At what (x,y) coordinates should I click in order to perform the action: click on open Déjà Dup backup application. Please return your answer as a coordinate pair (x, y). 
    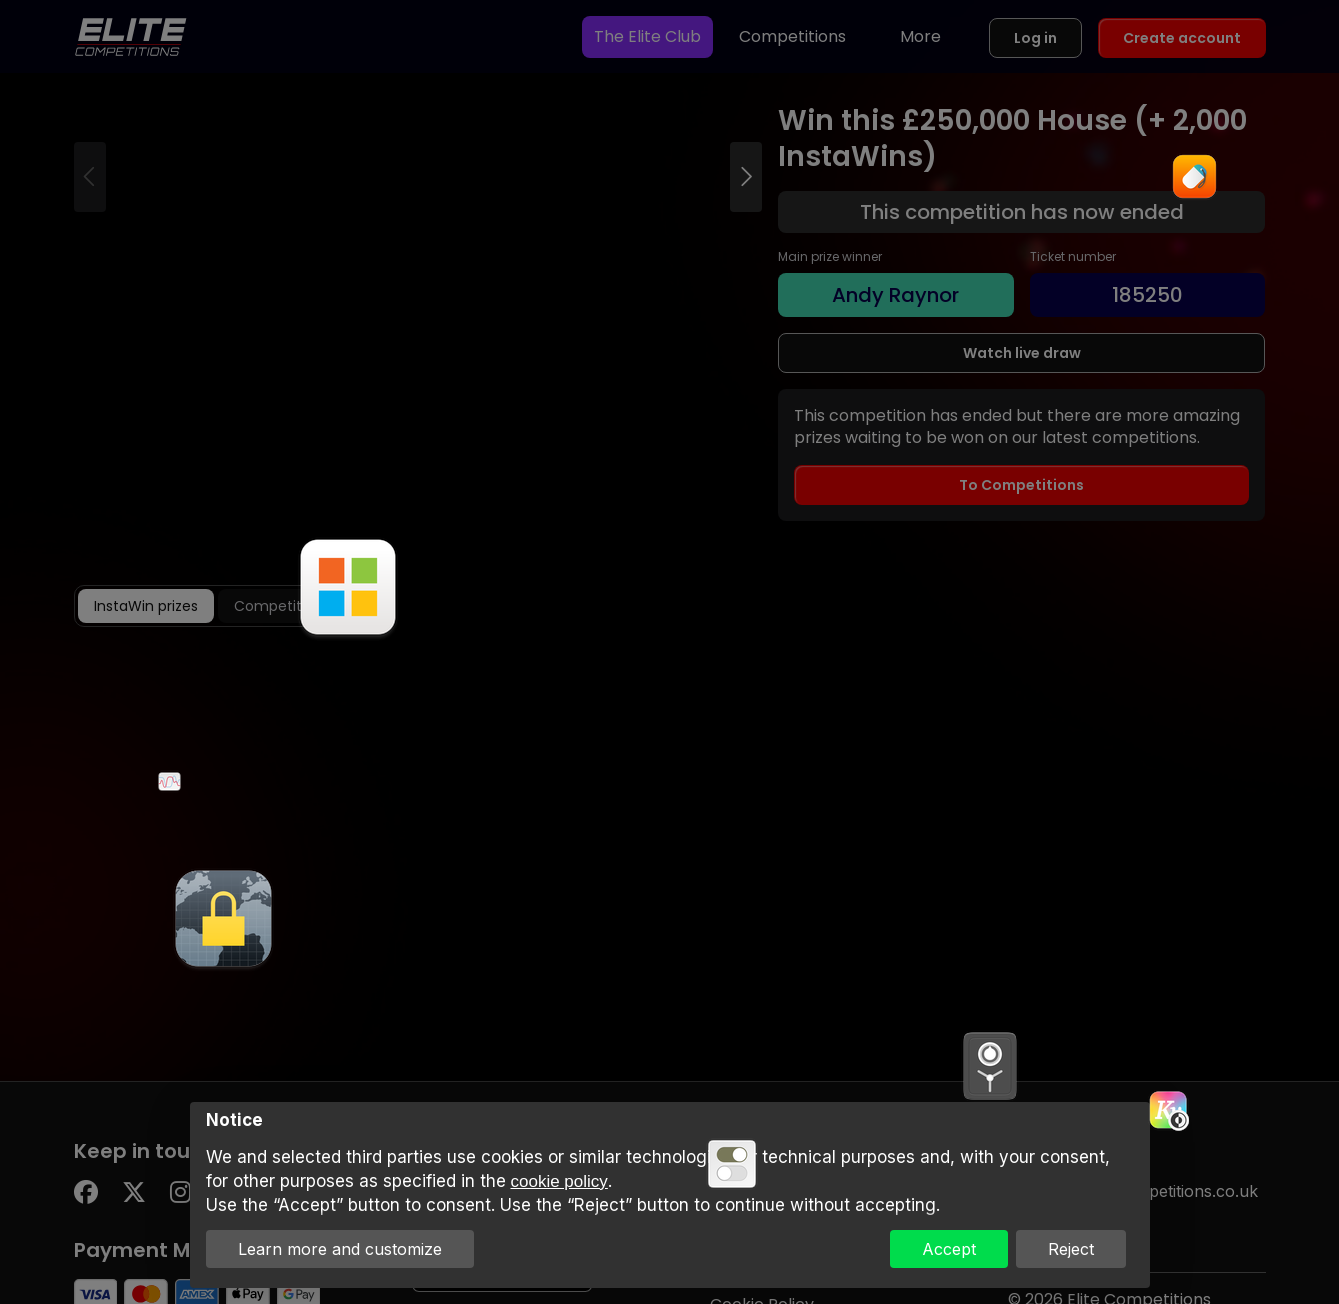
    Looking at the image, I should click on (990, 1066).